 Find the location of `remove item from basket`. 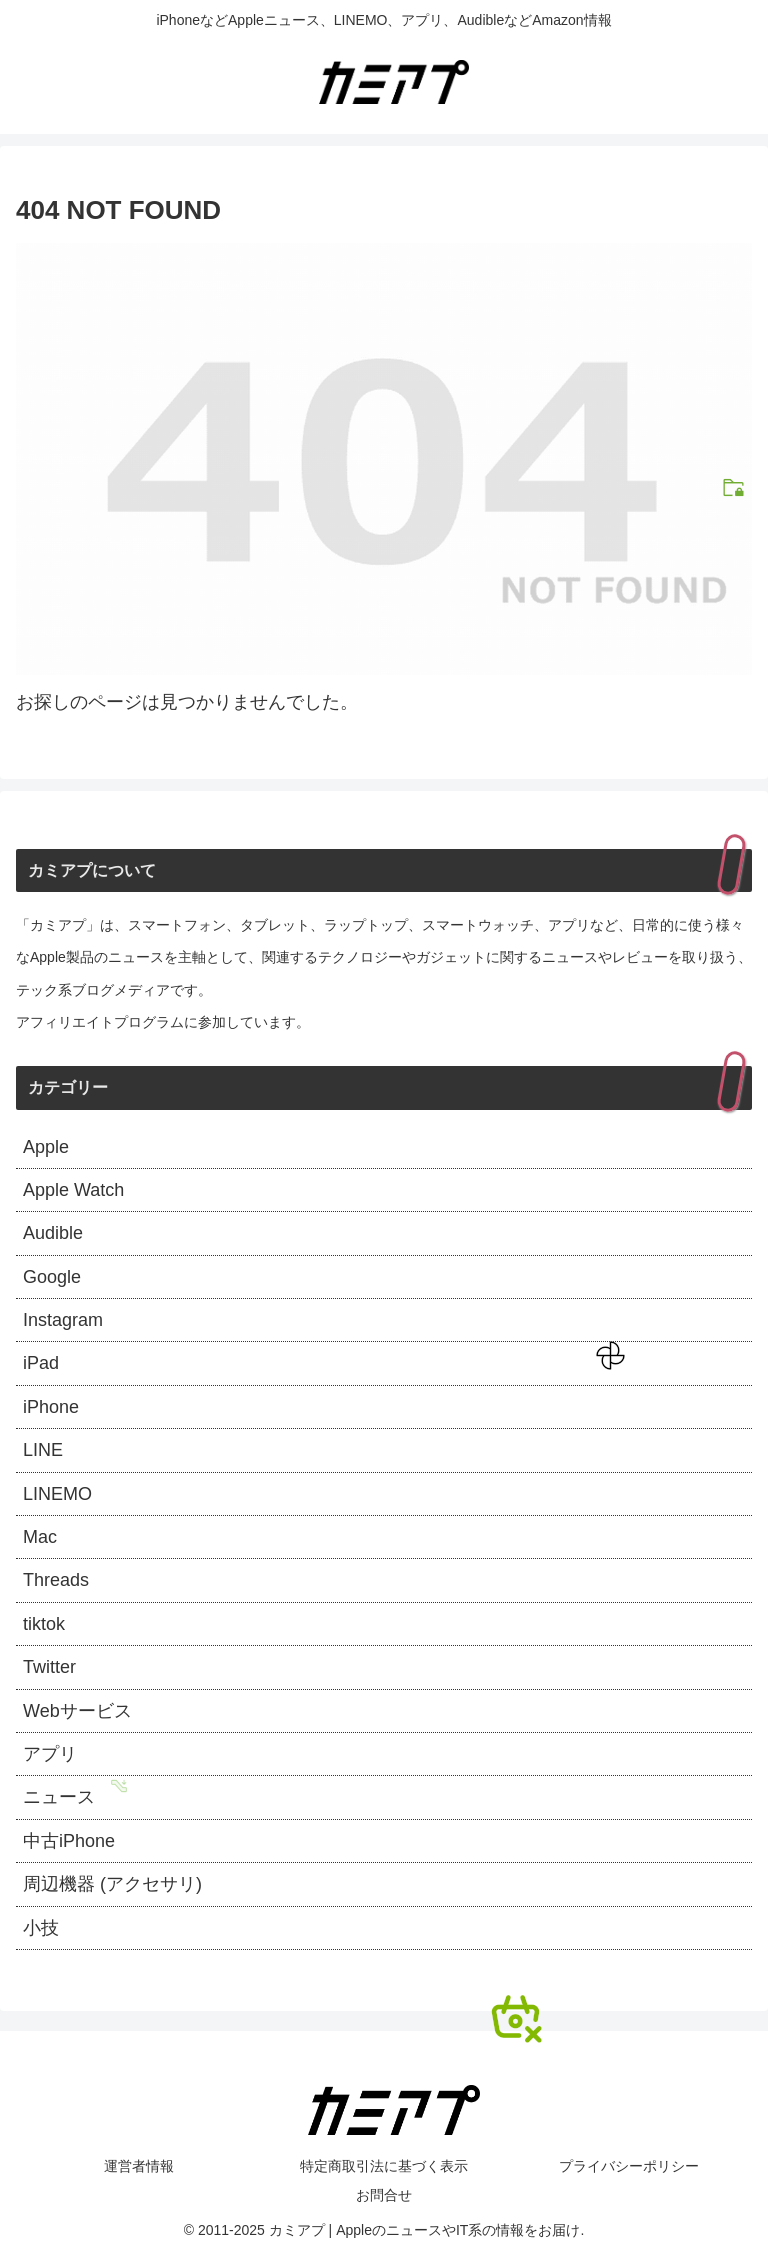

remove item from basket is located at coordinates (515, 2016).